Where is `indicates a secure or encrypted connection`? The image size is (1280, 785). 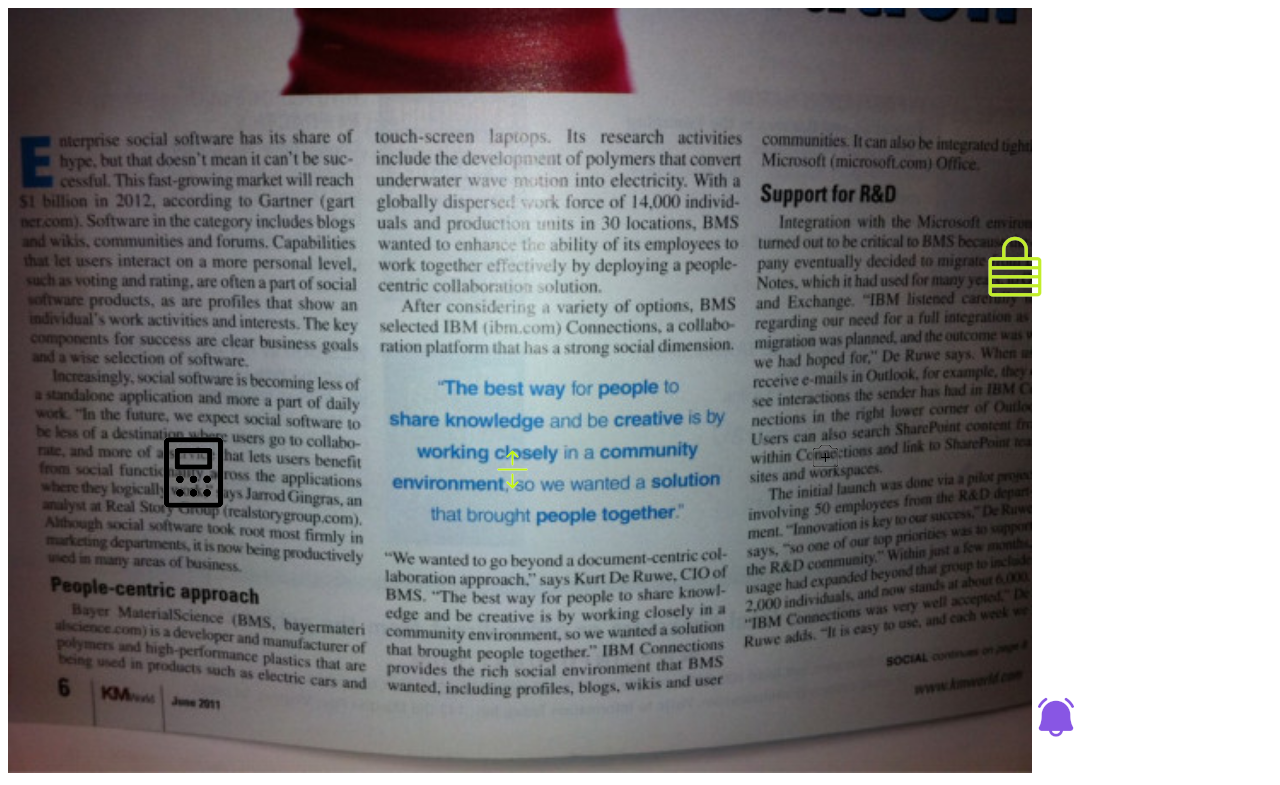 indicates a secure or encrypted connection is located at coordinates (1015, 270).